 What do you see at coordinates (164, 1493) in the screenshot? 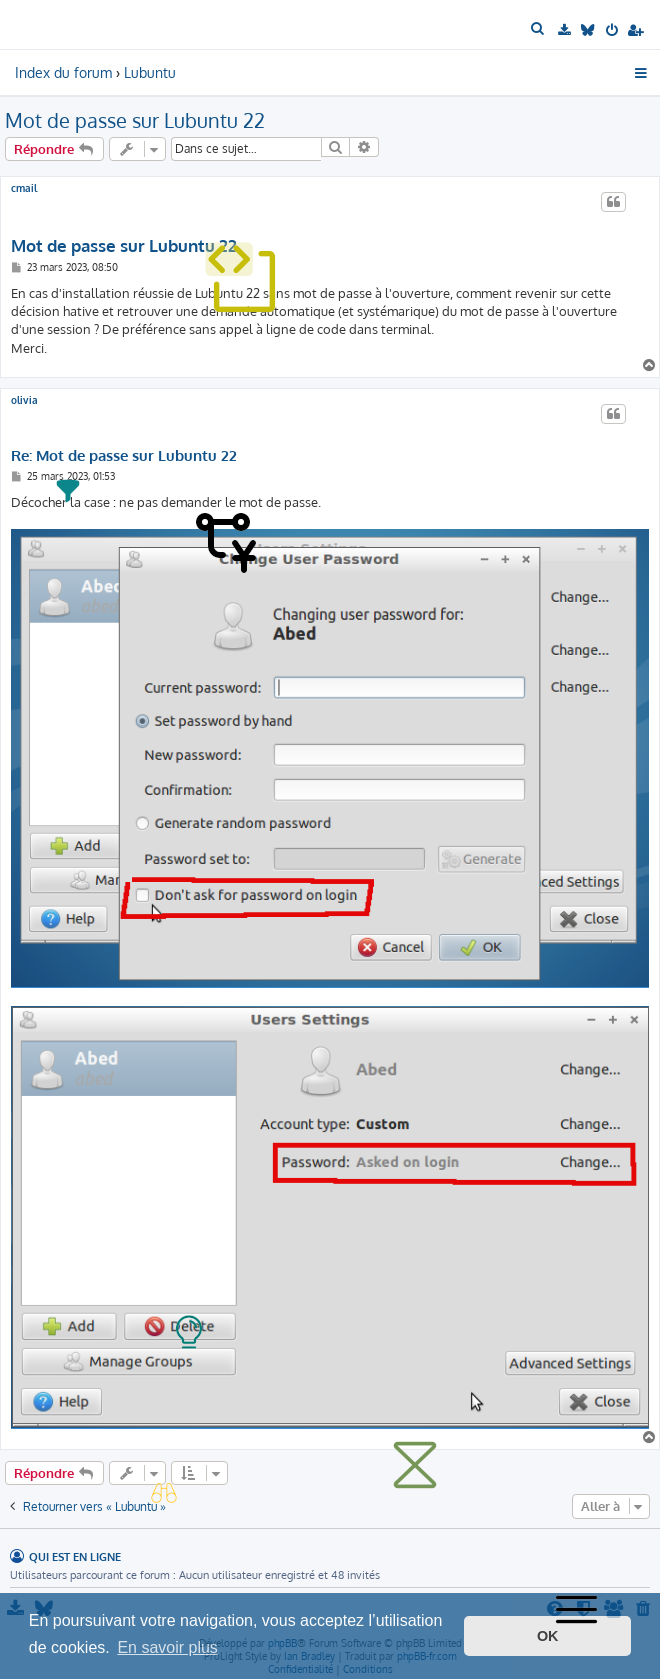
I see `search or explore content` at bounding box center [164, 1493].